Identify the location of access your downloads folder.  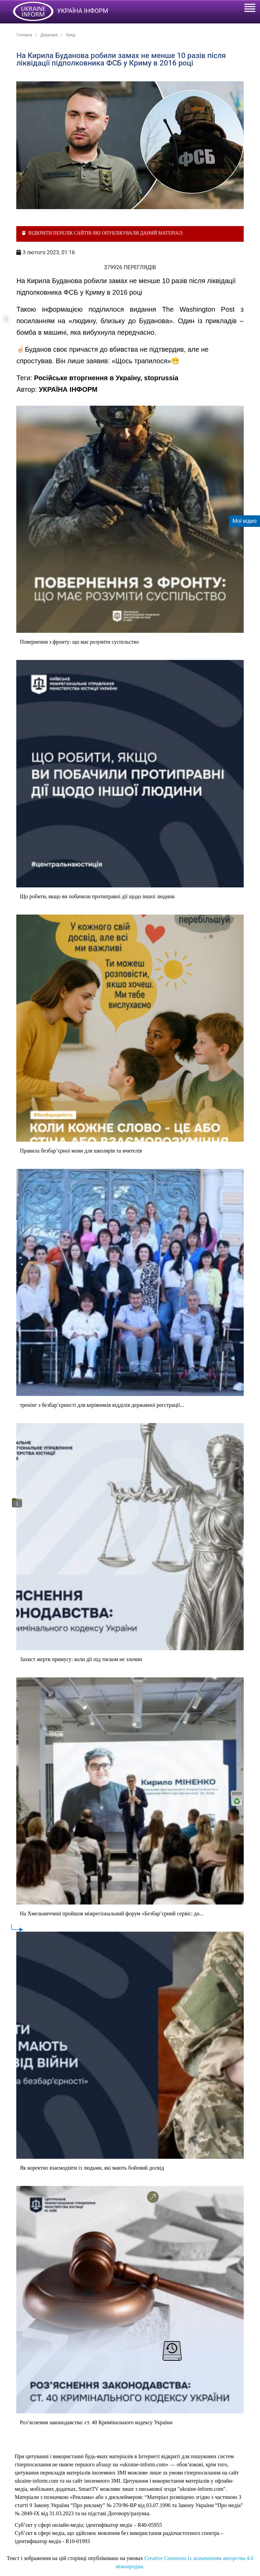
(17, 1503).